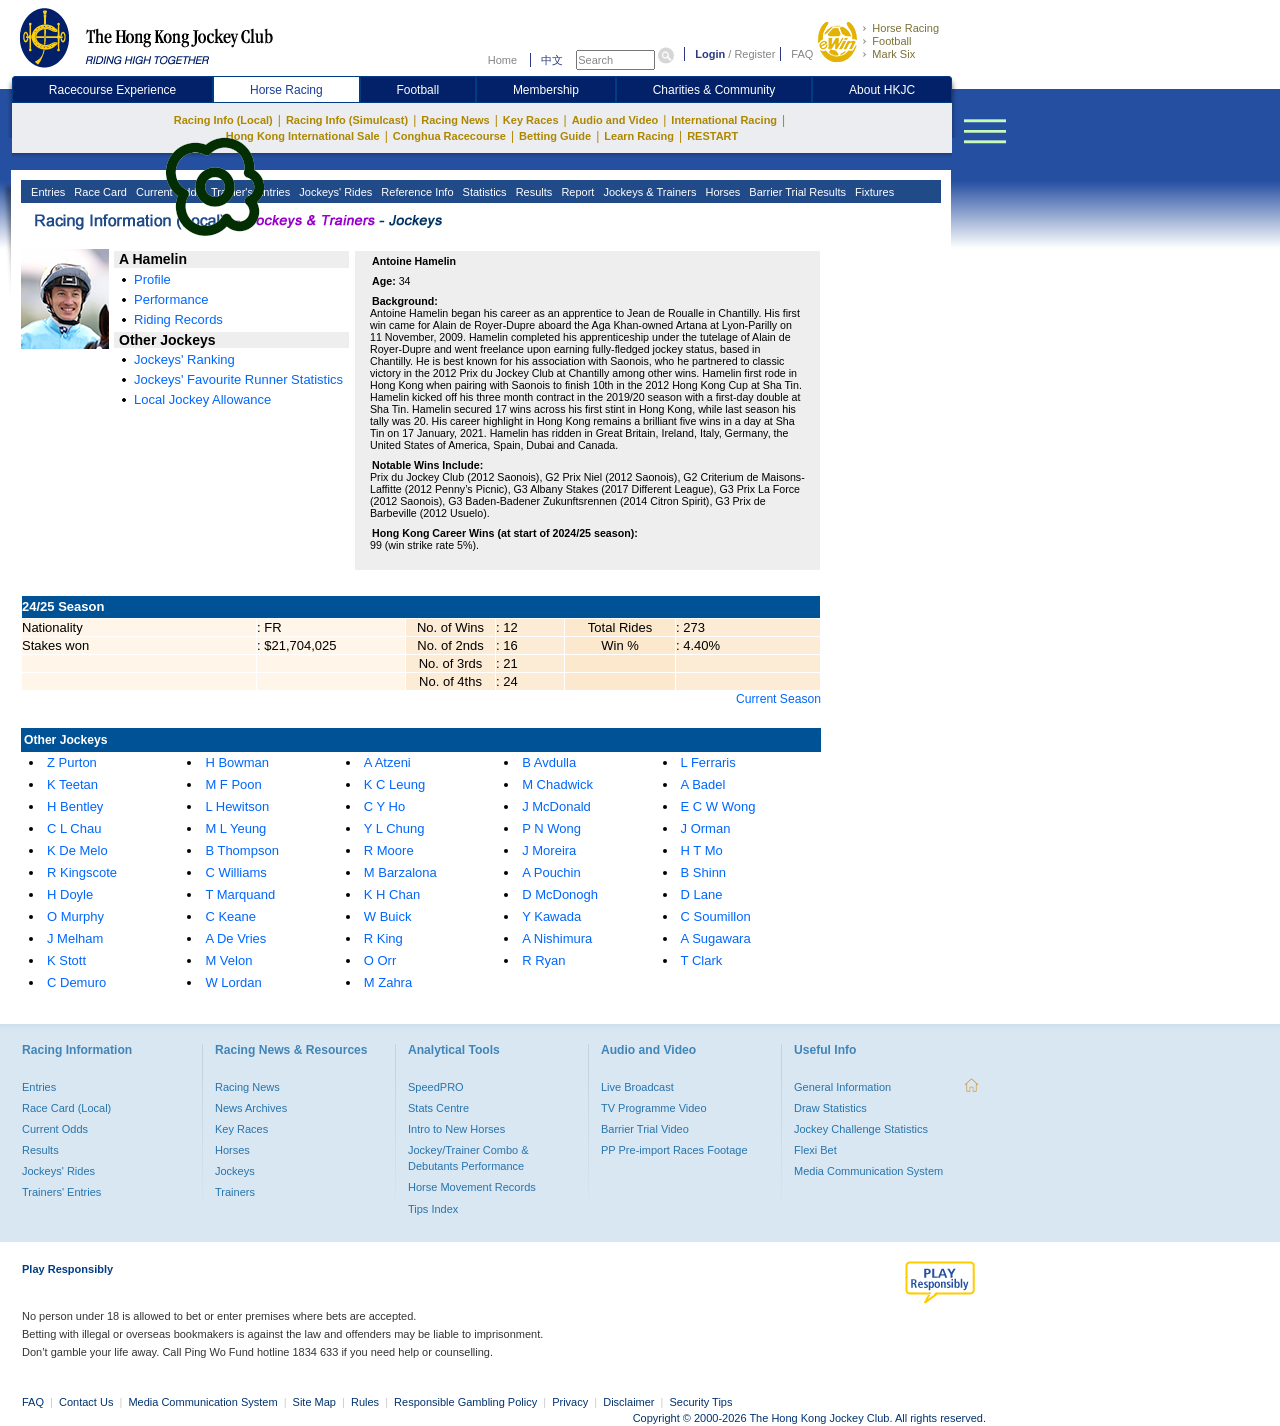  What do you see at coordinates (971, 1085) in the screenshot?
I see `navigate to the home screen` at bounding box center [971, 1085].